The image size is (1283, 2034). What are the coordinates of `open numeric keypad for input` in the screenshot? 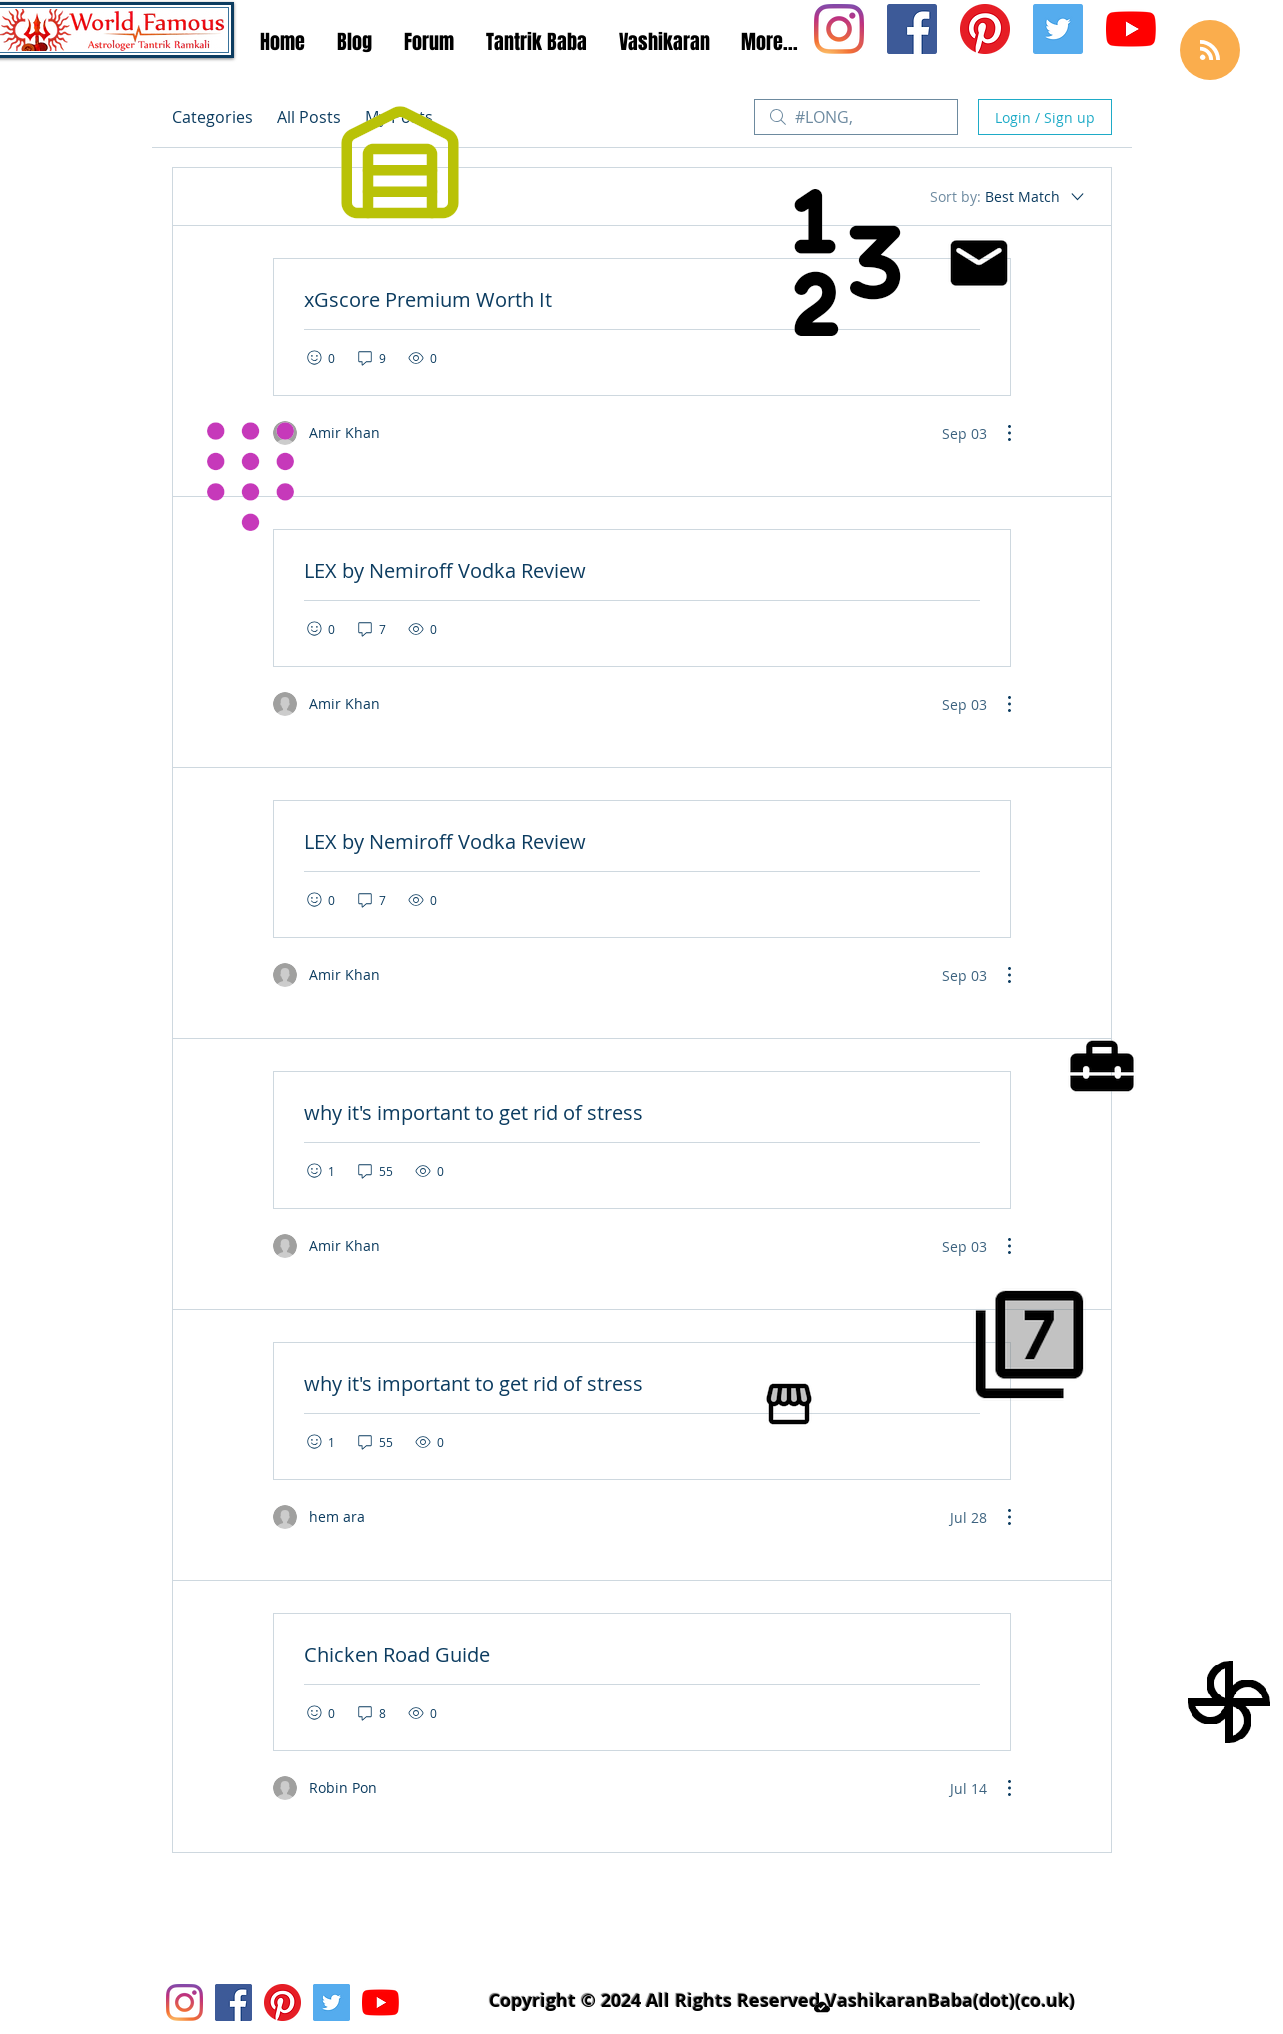 It's located at (250, 474).